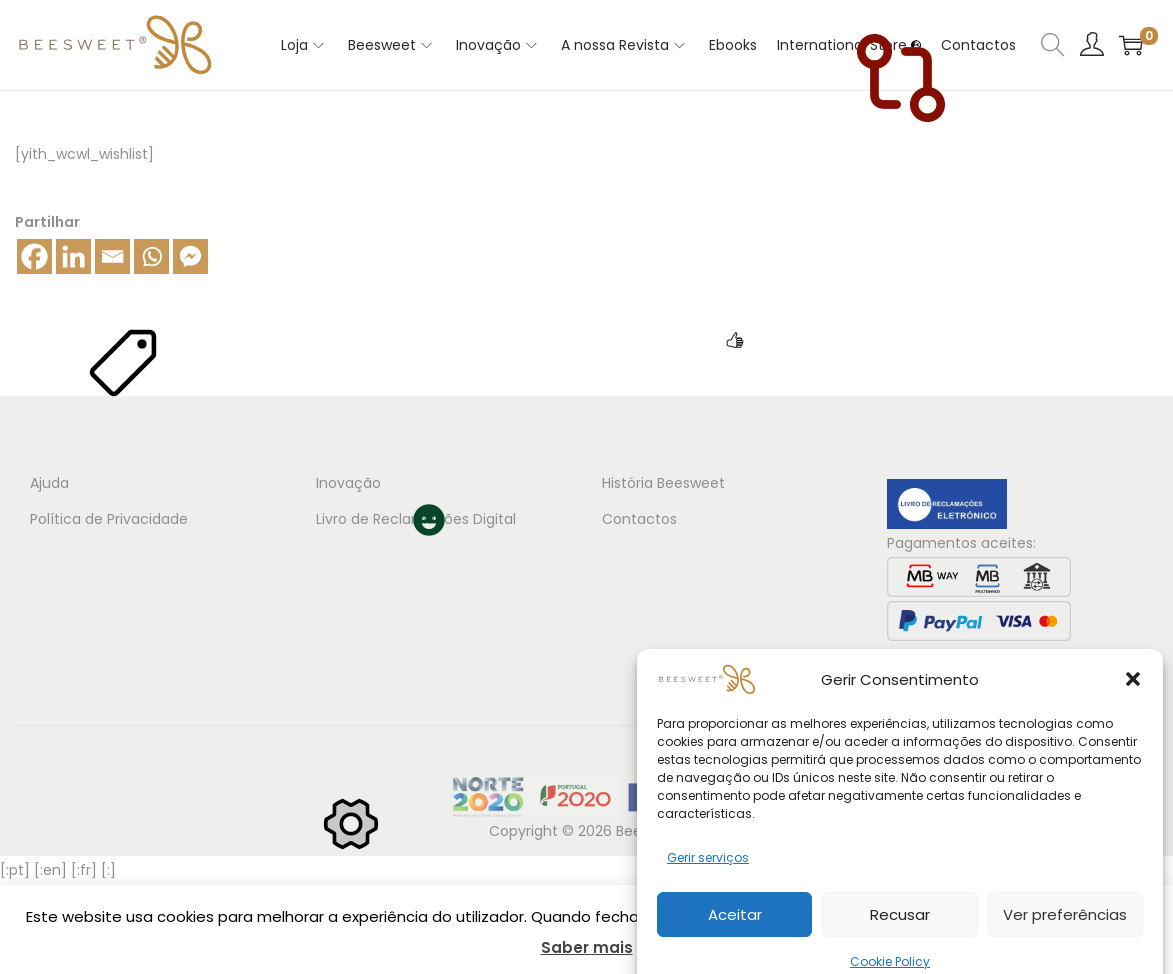 Image resolution: width=1173 pixels, height=974 pixels. What do you see at coordinates (429, 520) in the screenshot?
I see `rate your experience positively` at bounding box center [429, 520].